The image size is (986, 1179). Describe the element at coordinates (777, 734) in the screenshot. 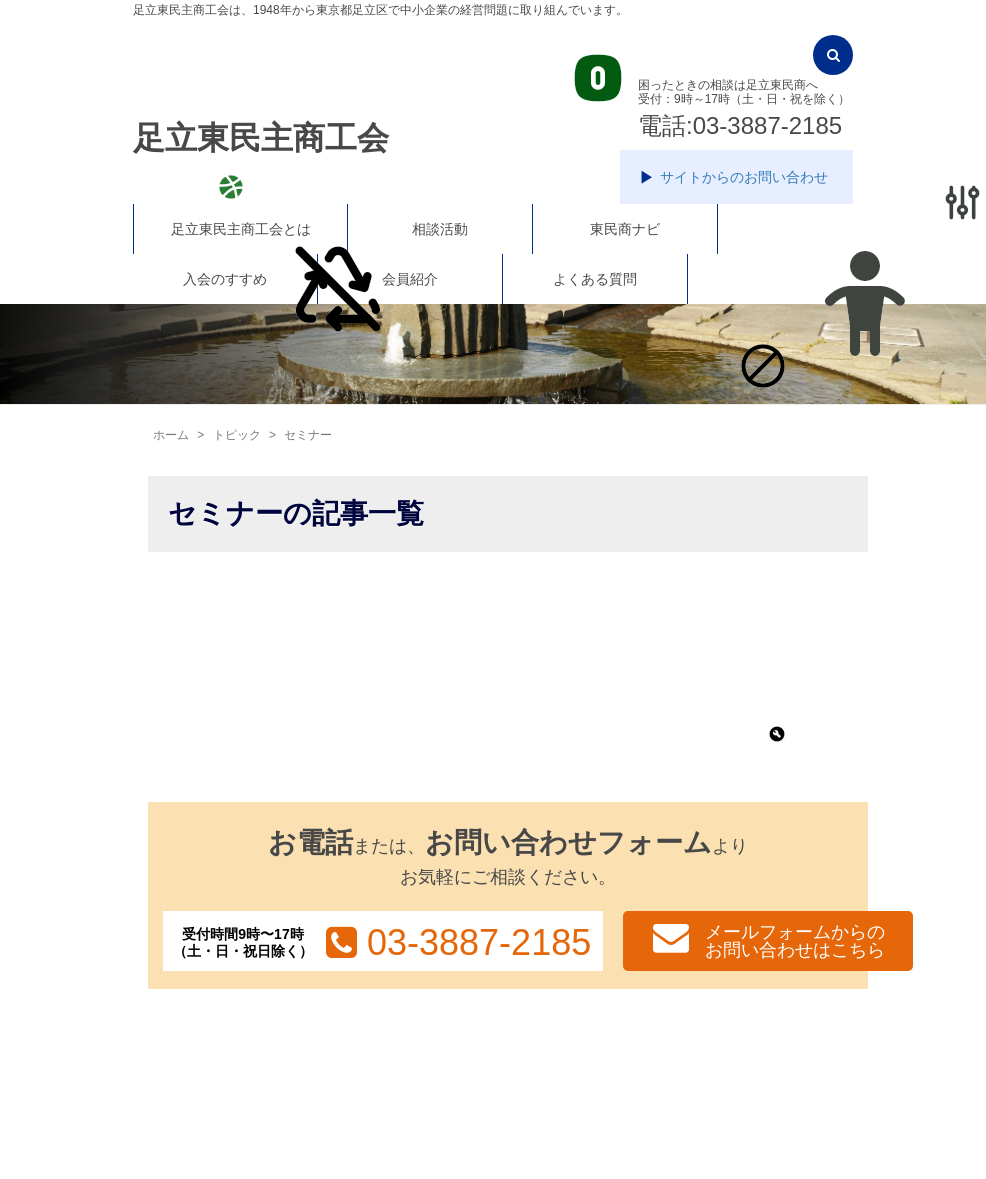

I see `access settings or configuration options` at that location.